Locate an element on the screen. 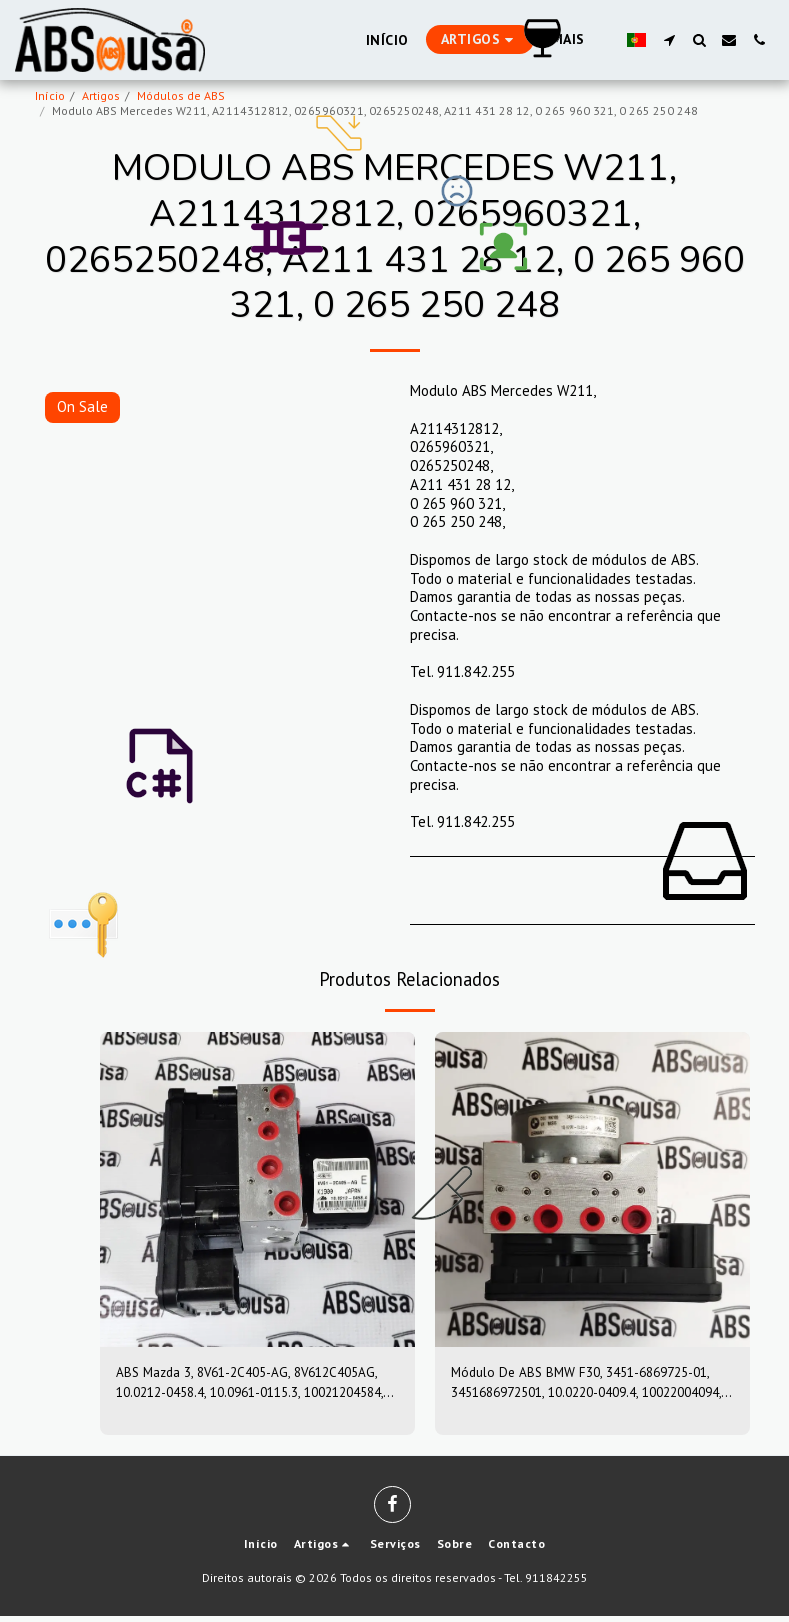 Image resolution: width=789 pixels, height=1622 pixels. focus on current user profile is located at coordinates (503, 246).